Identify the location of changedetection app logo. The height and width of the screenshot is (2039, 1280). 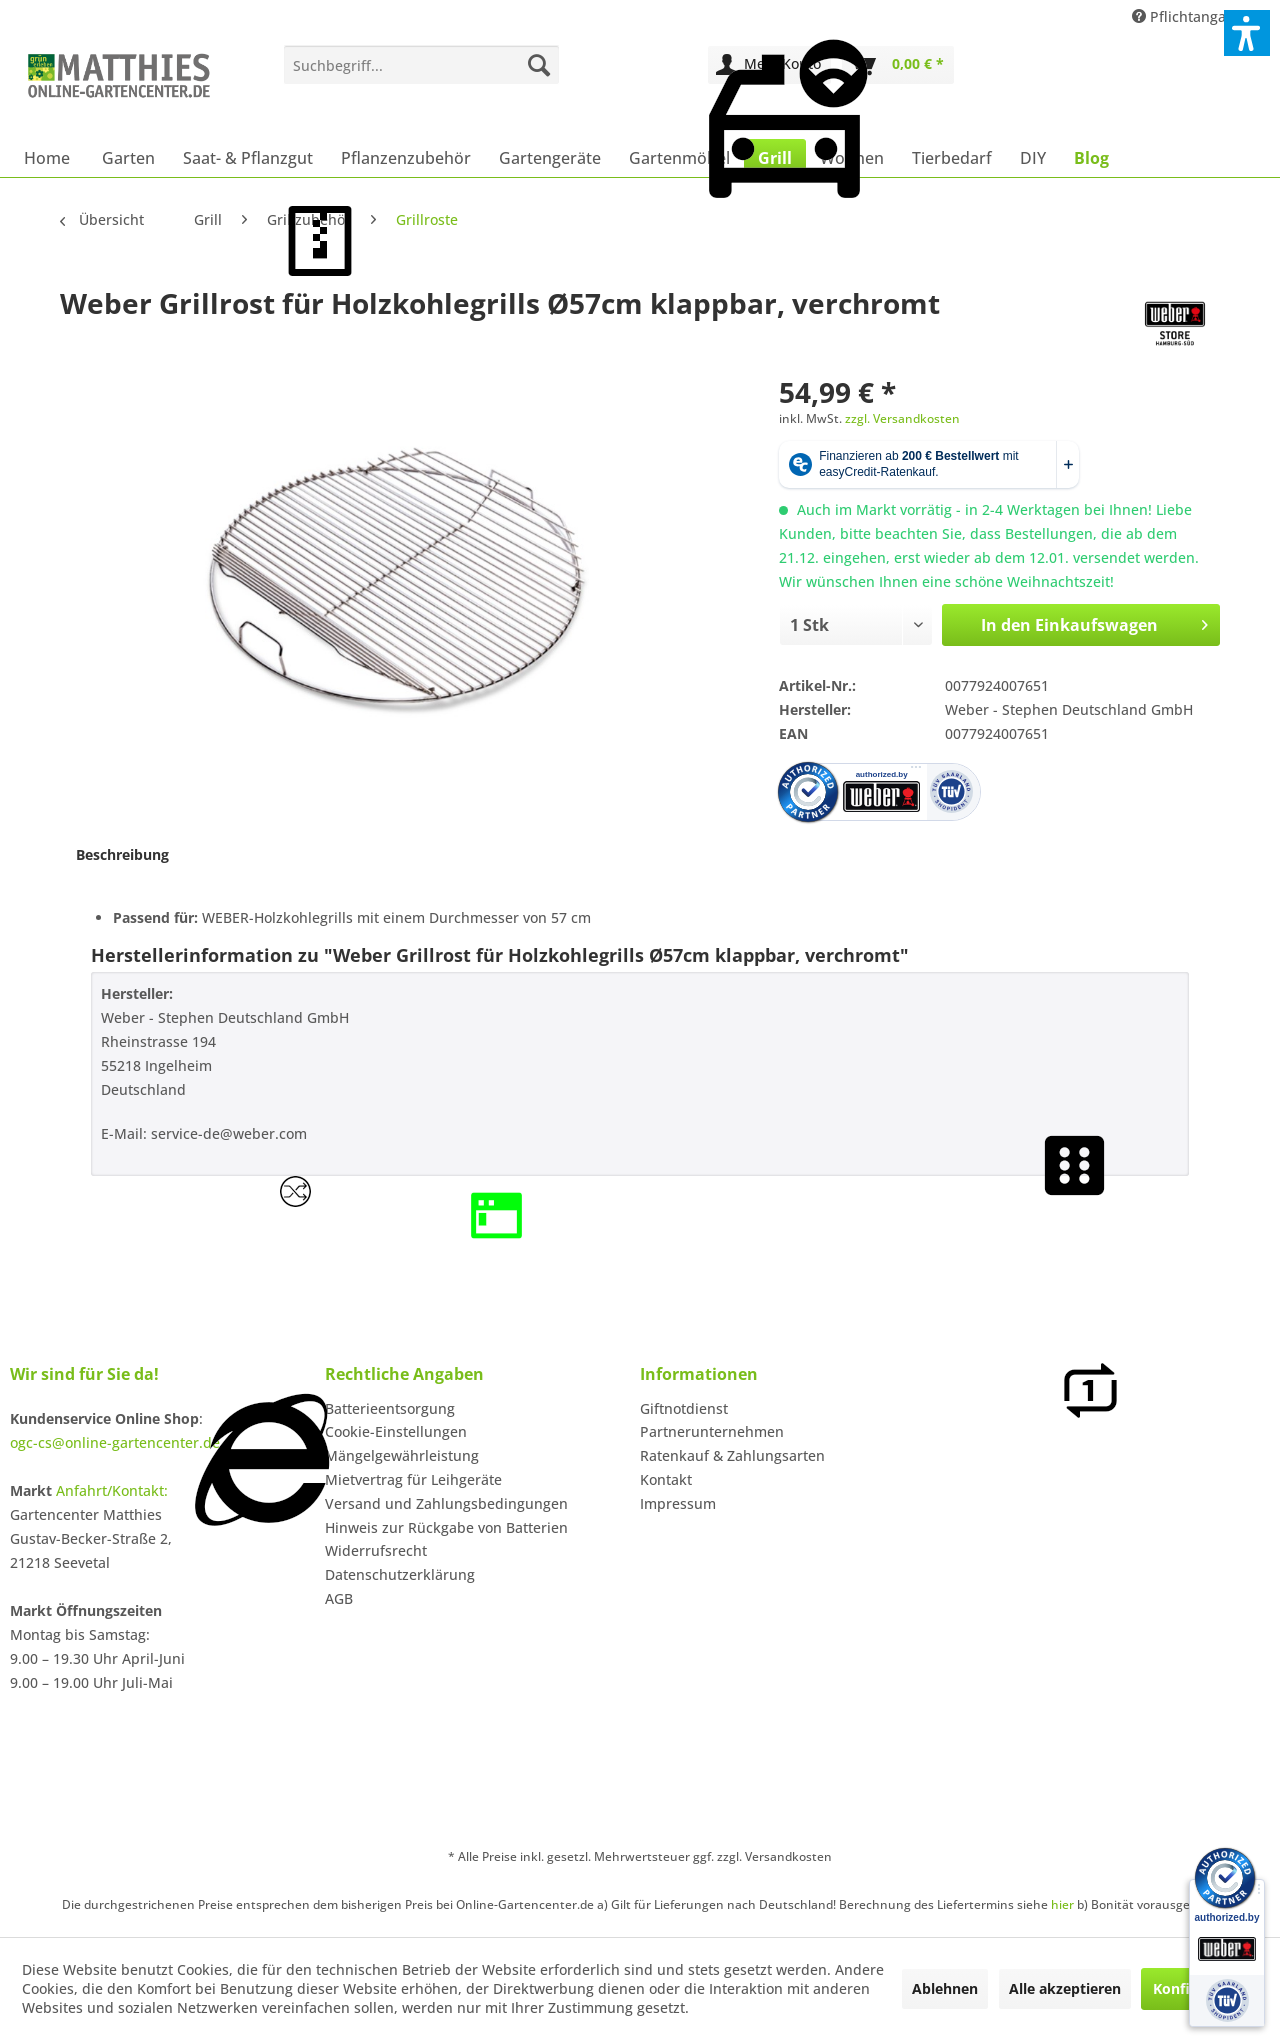
(295, 1191).